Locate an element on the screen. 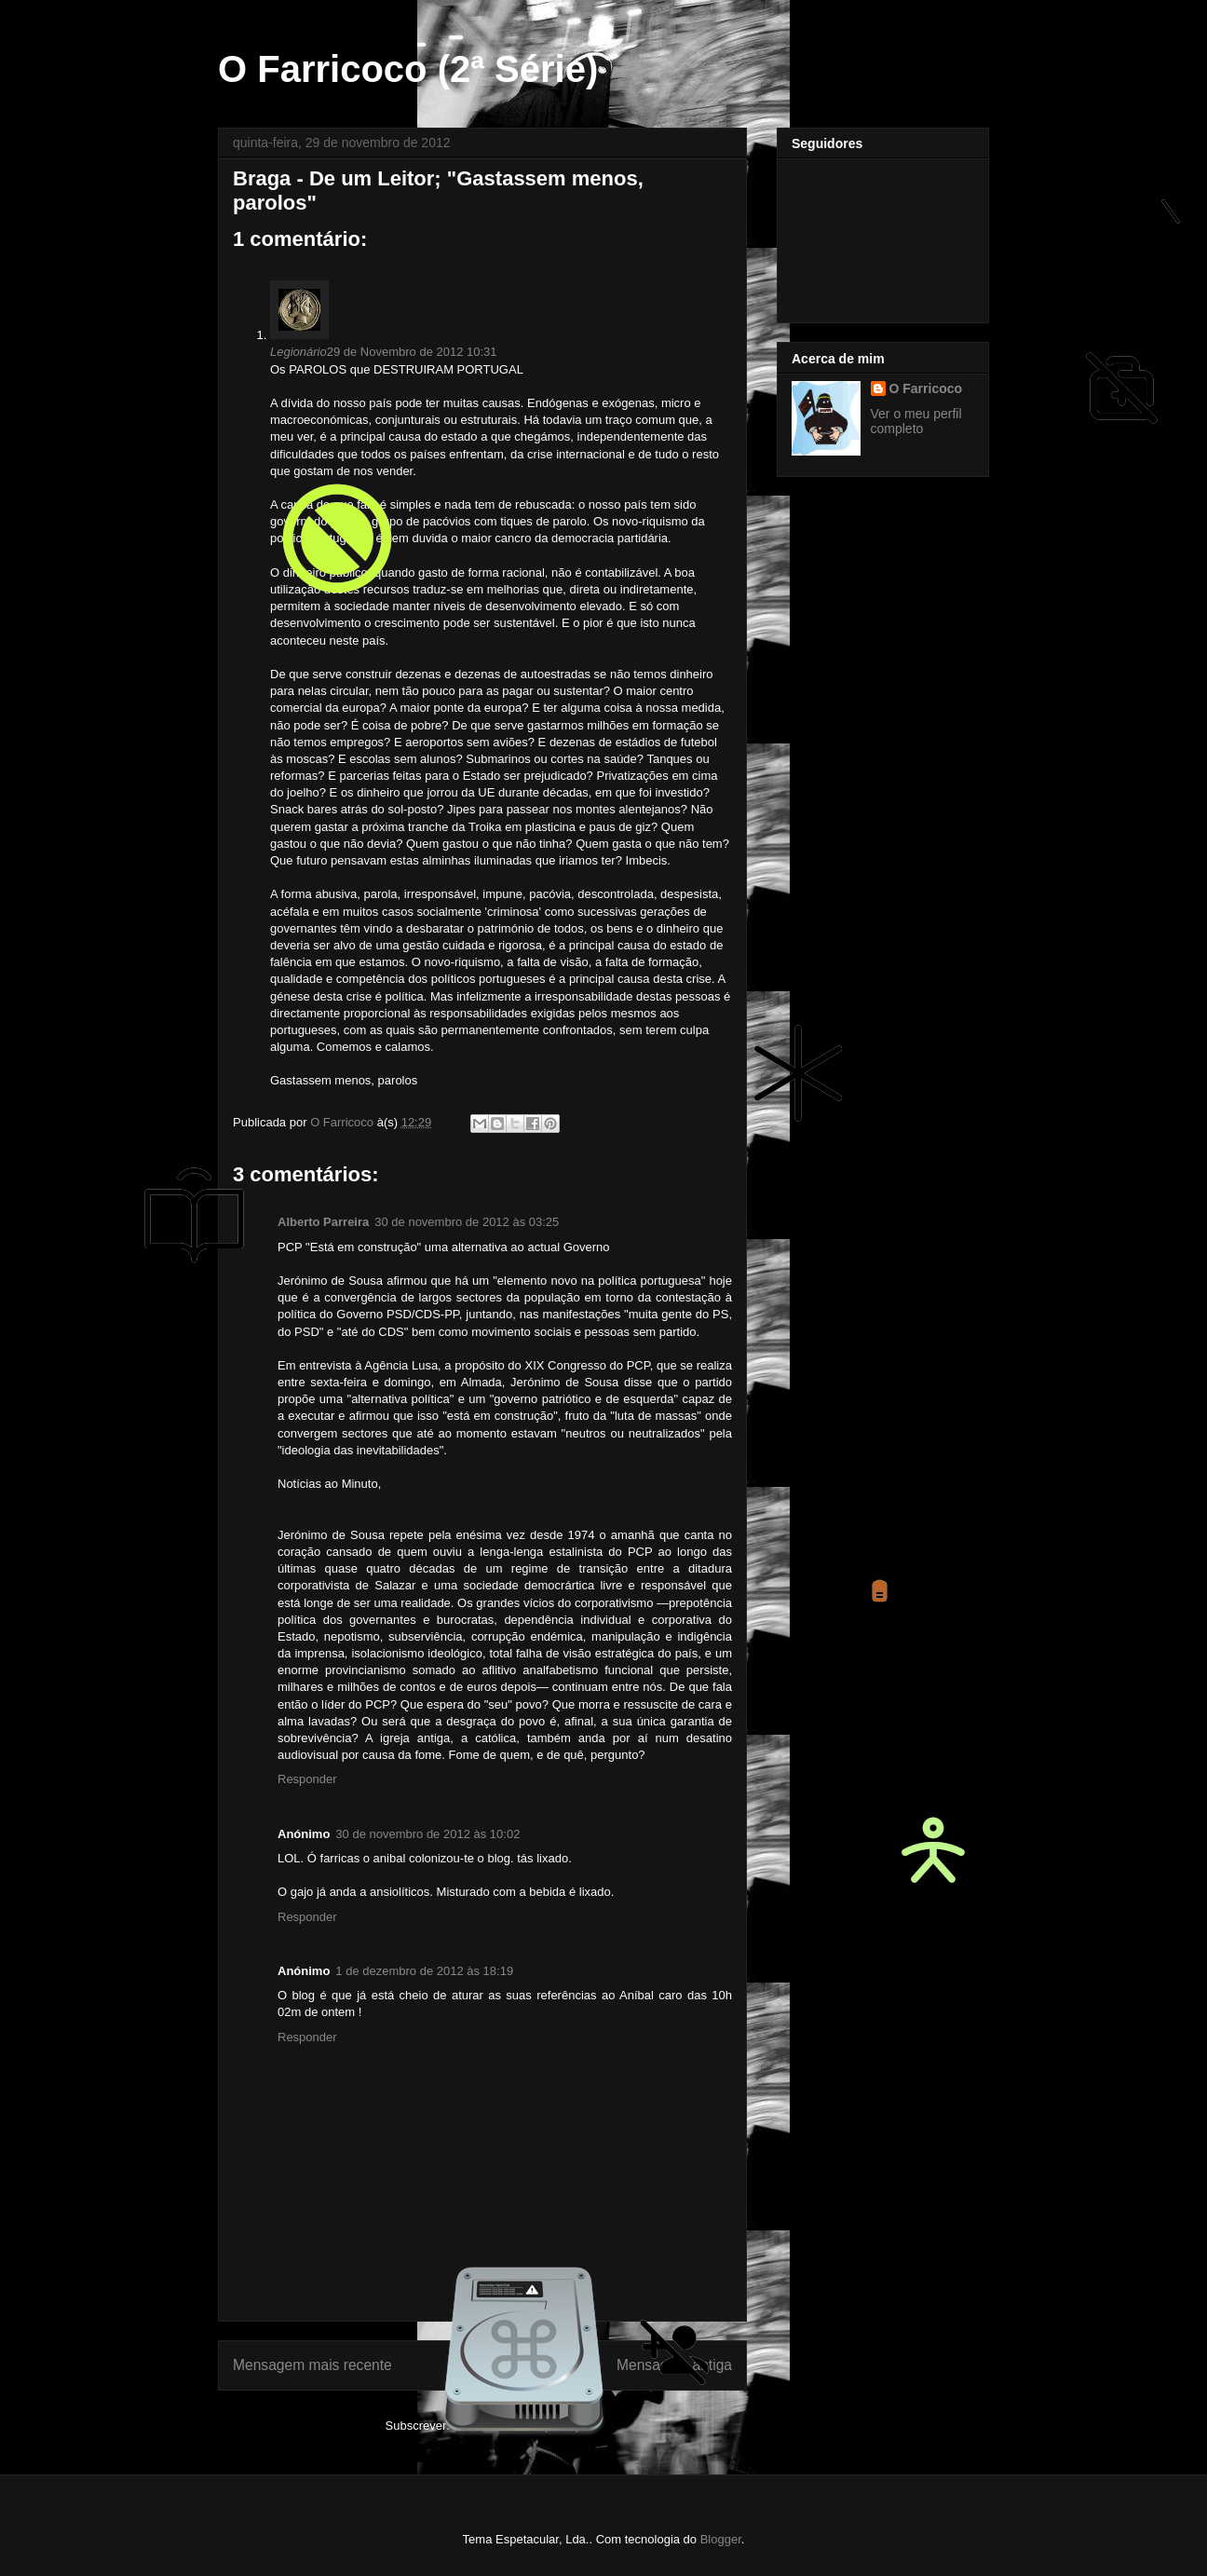 The image size is (1207, 2576). indicates a blocked or prohibited action is located at coordinates (337, 538).